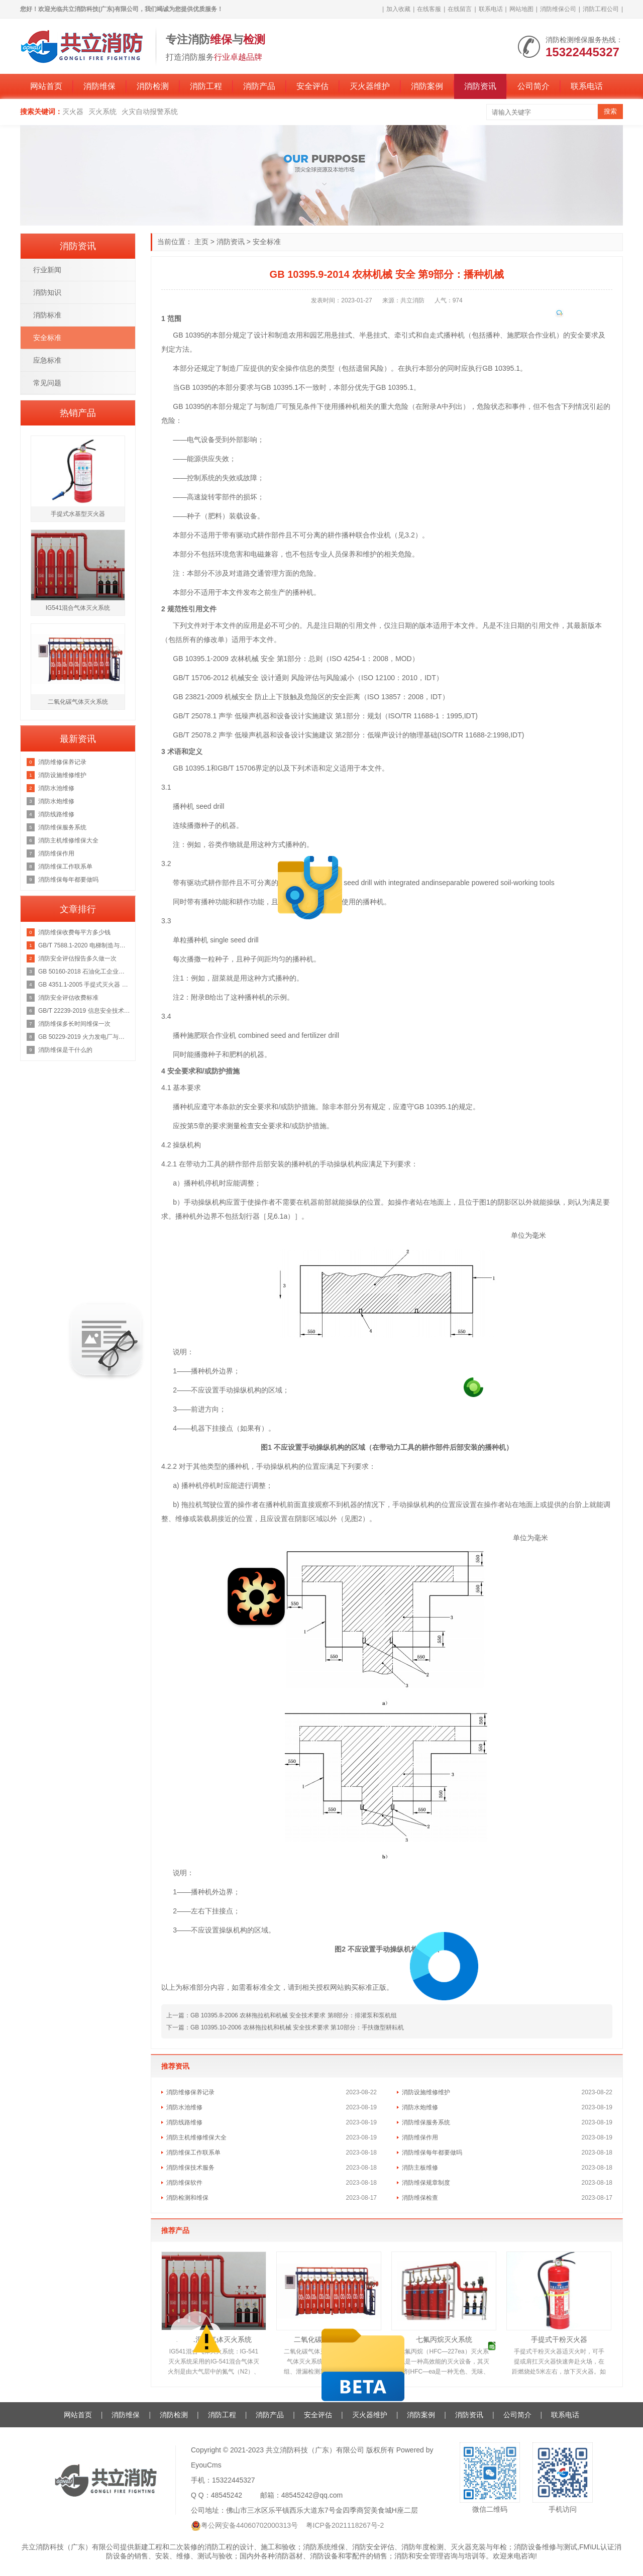 The image size is (643, 2576). Describe the element at coordinates (363, 2363) in the screenshot. I see `folder containing beta or experimental features` at that location.